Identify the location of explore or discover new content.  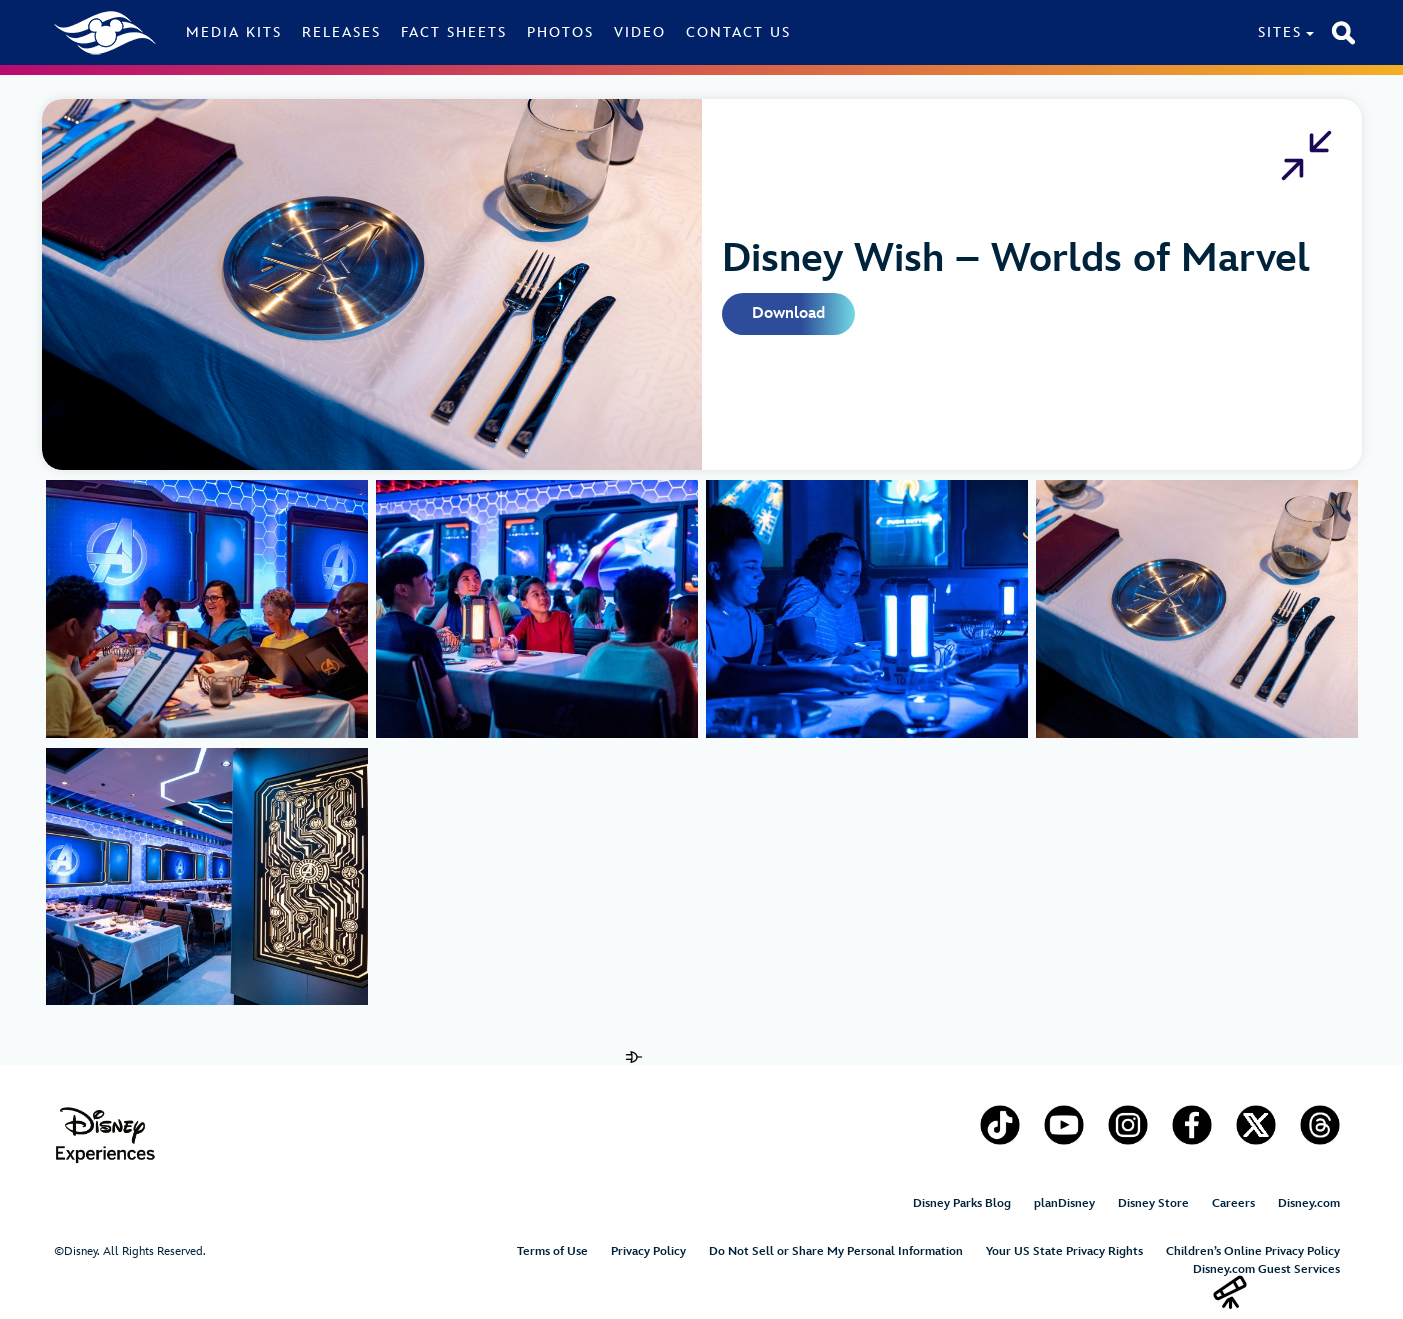
(1230, 1292).